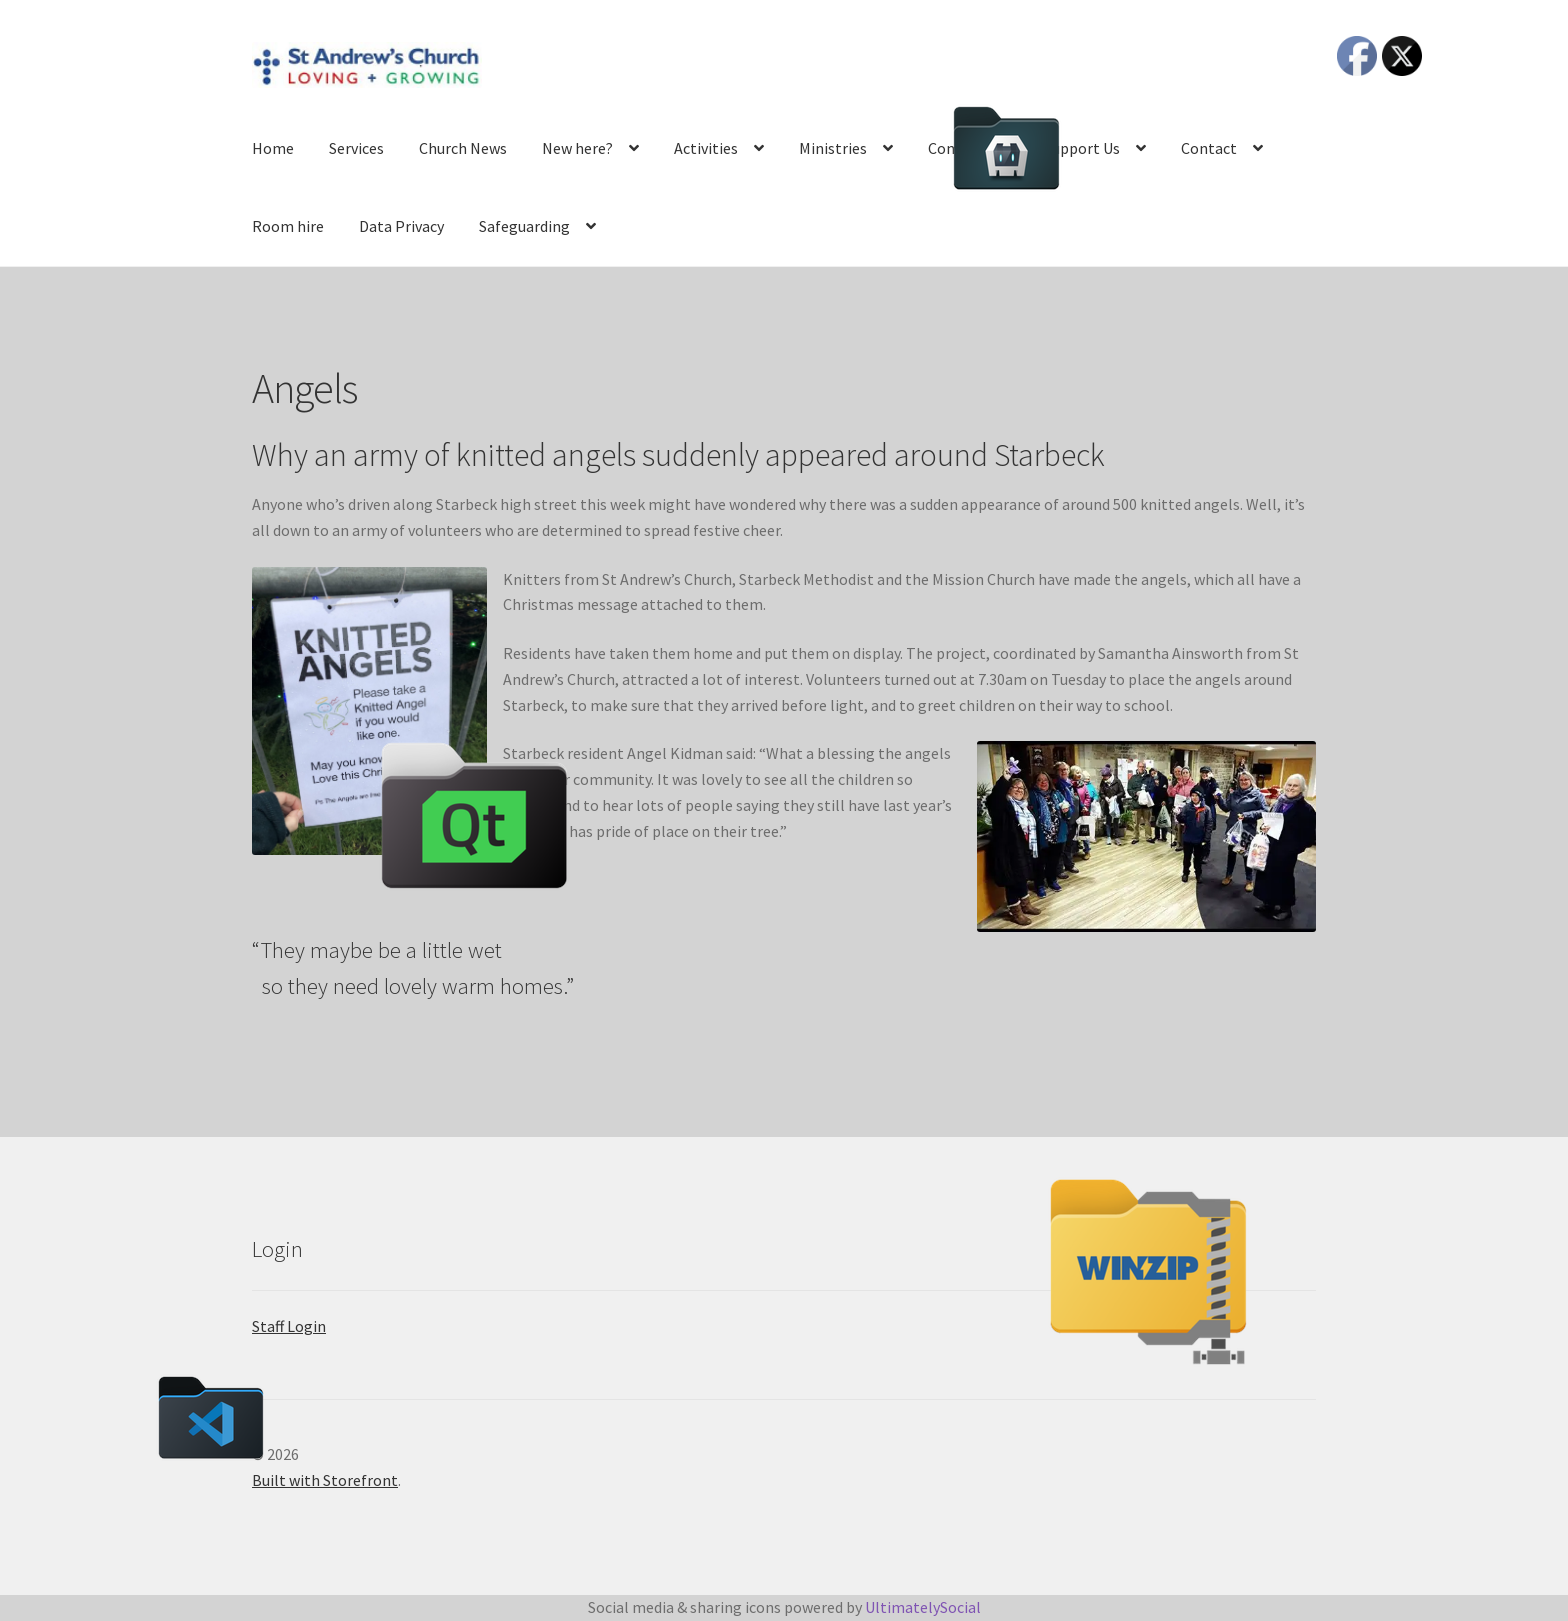 The width and height of the screenshot is (1568, 1621). I want to click on folder containing Qt framework project files, so click(473, 820).